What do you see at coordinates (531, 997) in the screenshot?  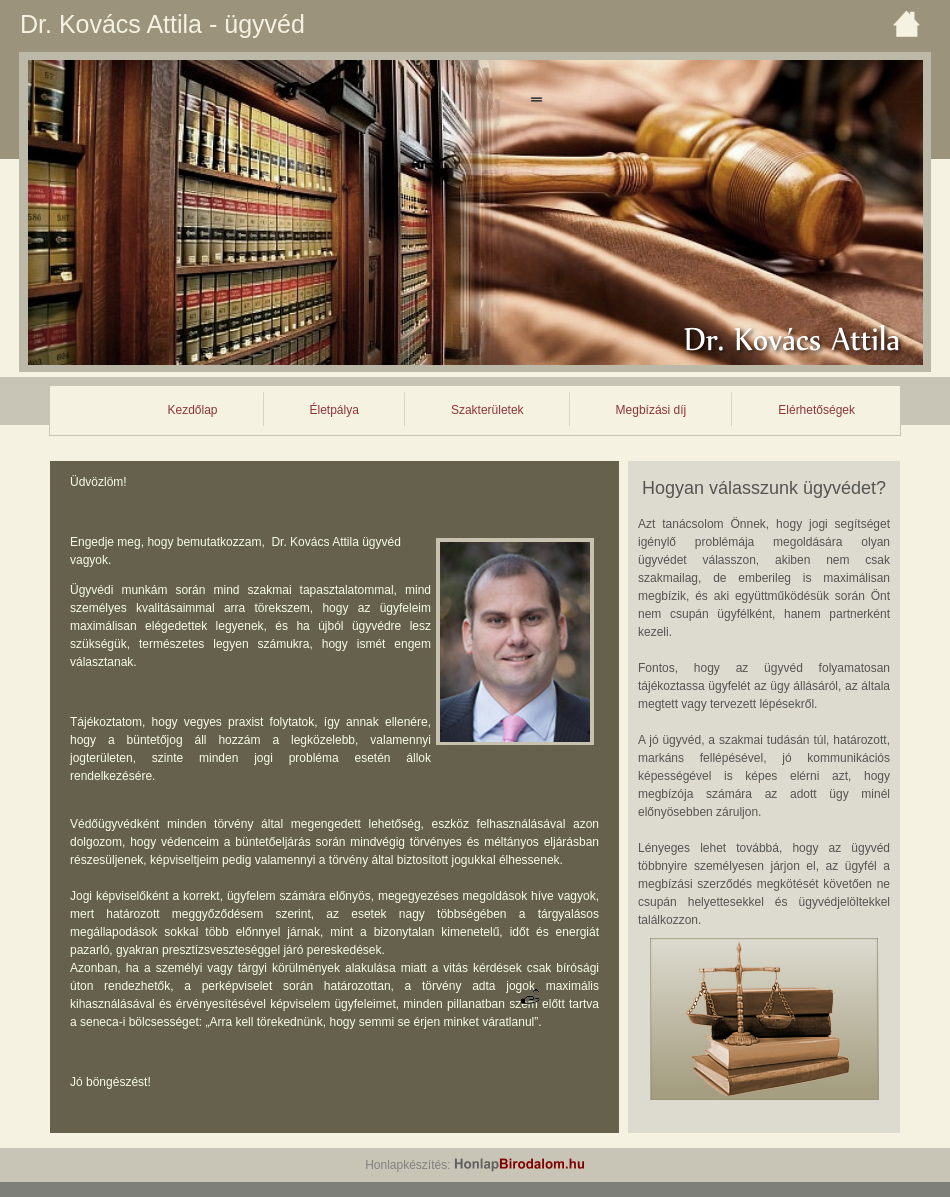 I see `upload or send a file` at bounding box center [531, 997].